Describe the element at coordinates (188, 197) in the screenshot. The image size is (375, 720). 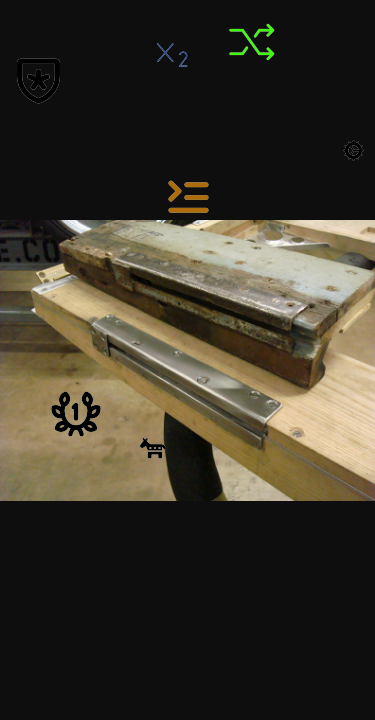
I see `increase text indentation` at that location.